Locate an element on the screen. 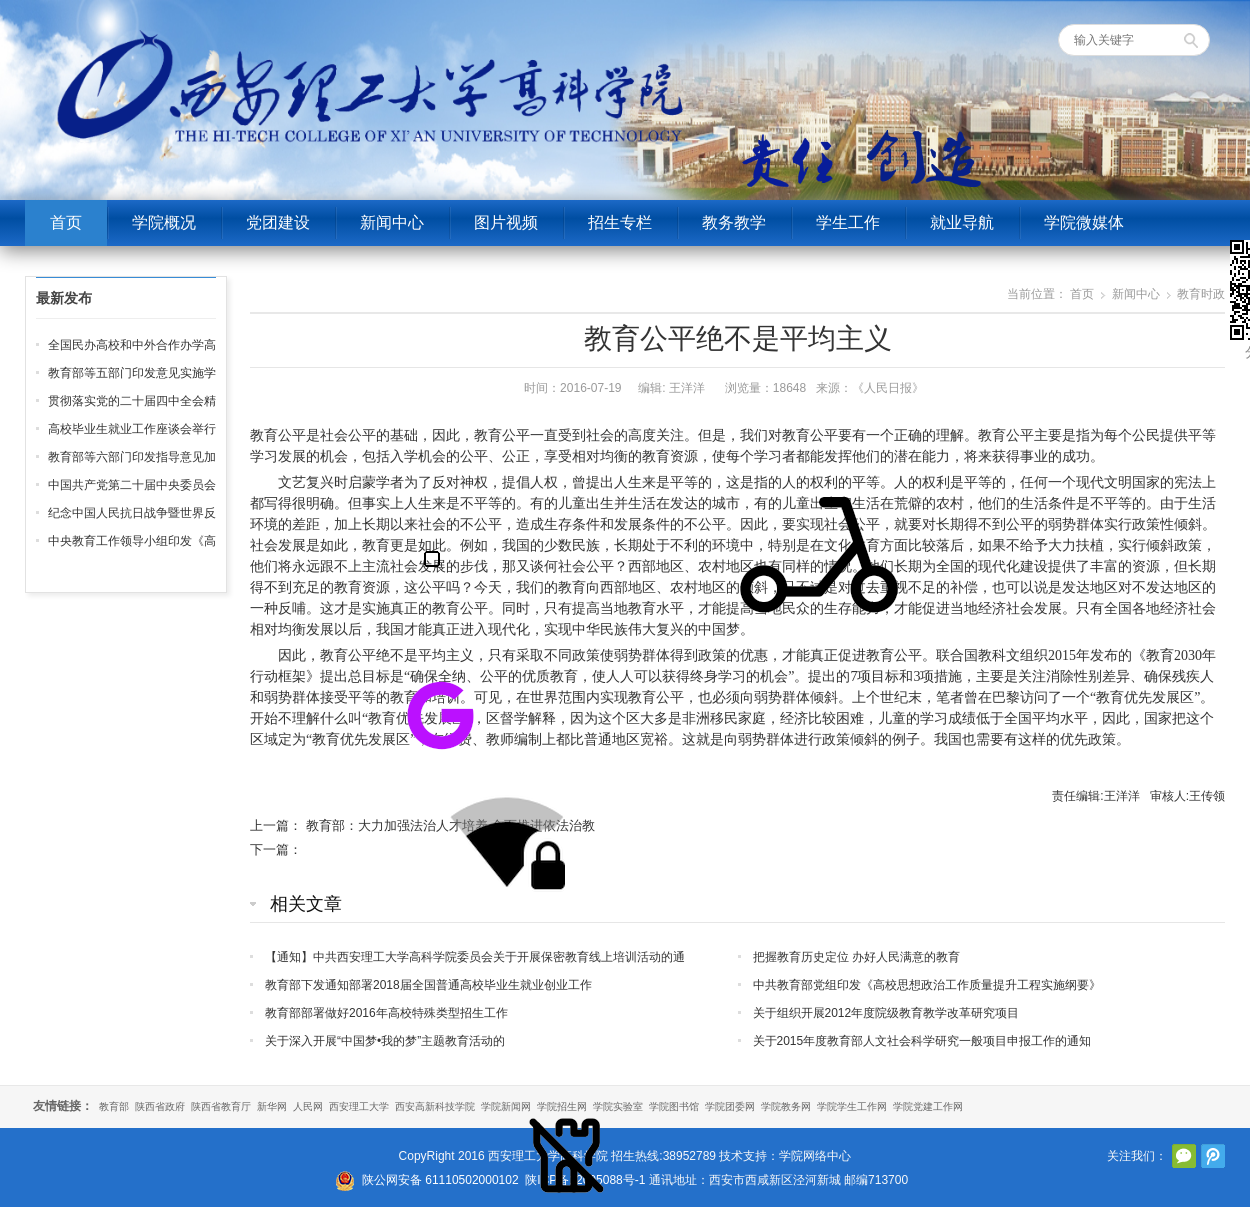 The width and height of the screenshot is (1250, 1207). select scooter as transportation mode is located at coordinates (819, 560).